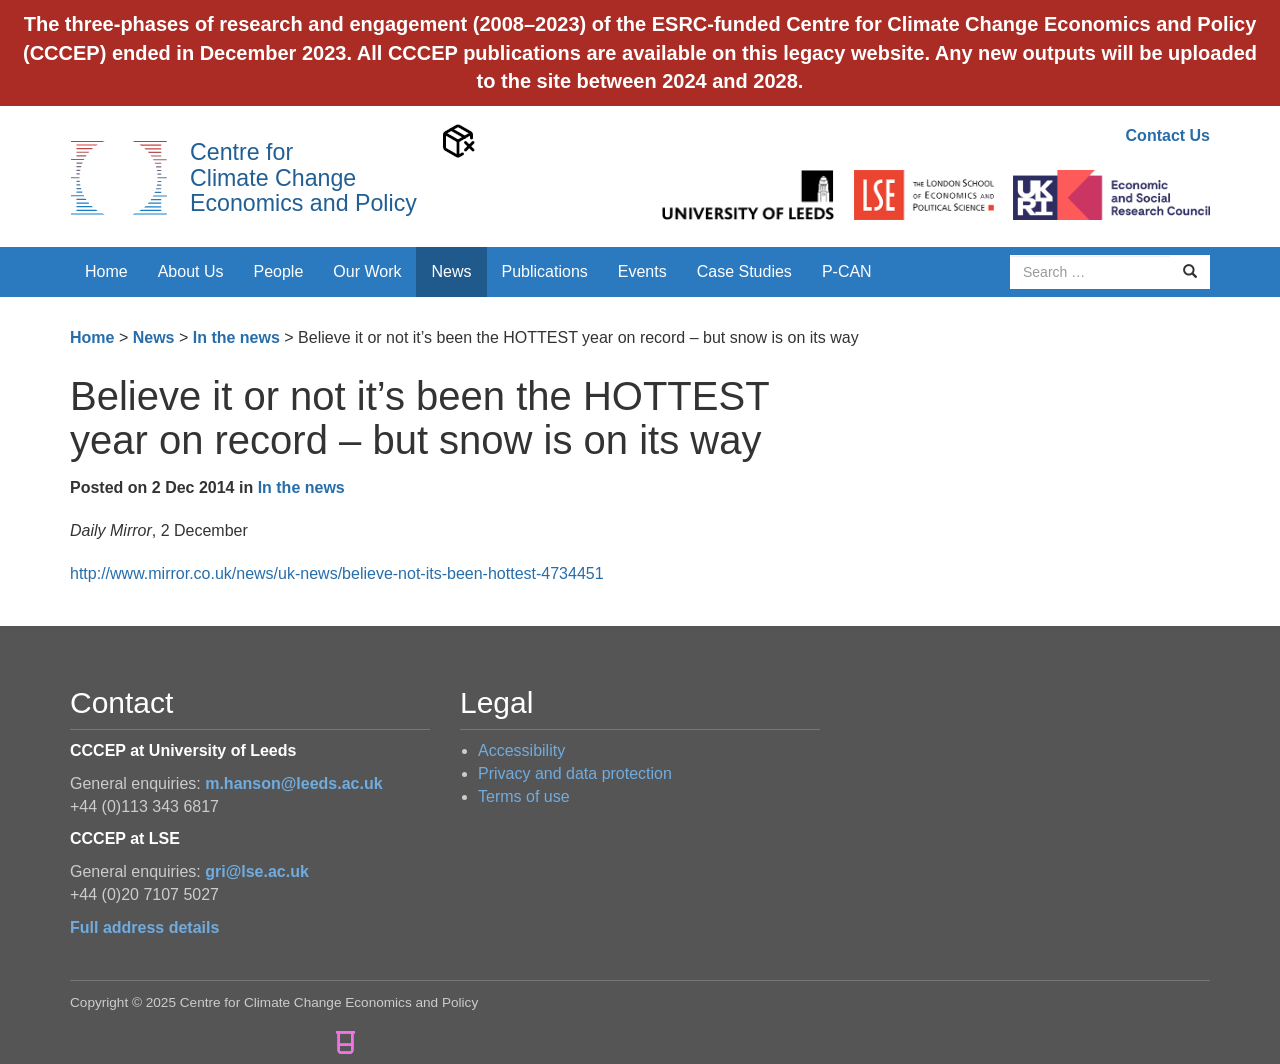  I want to click on access experimental or beta features, so click(345, 1042).